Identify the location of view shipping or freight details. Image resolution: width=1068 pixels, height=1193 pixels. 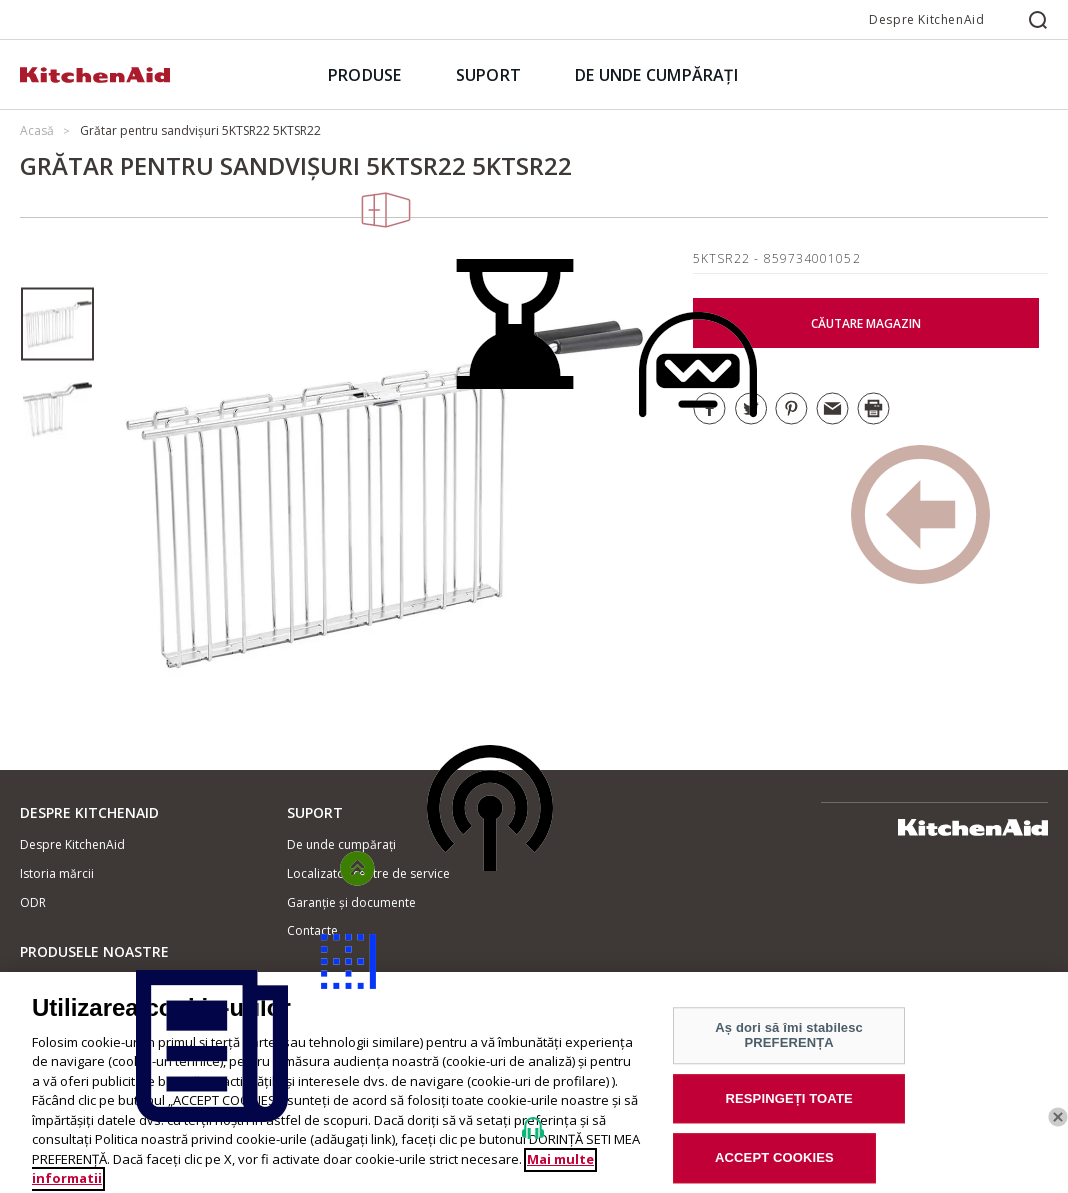
(386, 210).